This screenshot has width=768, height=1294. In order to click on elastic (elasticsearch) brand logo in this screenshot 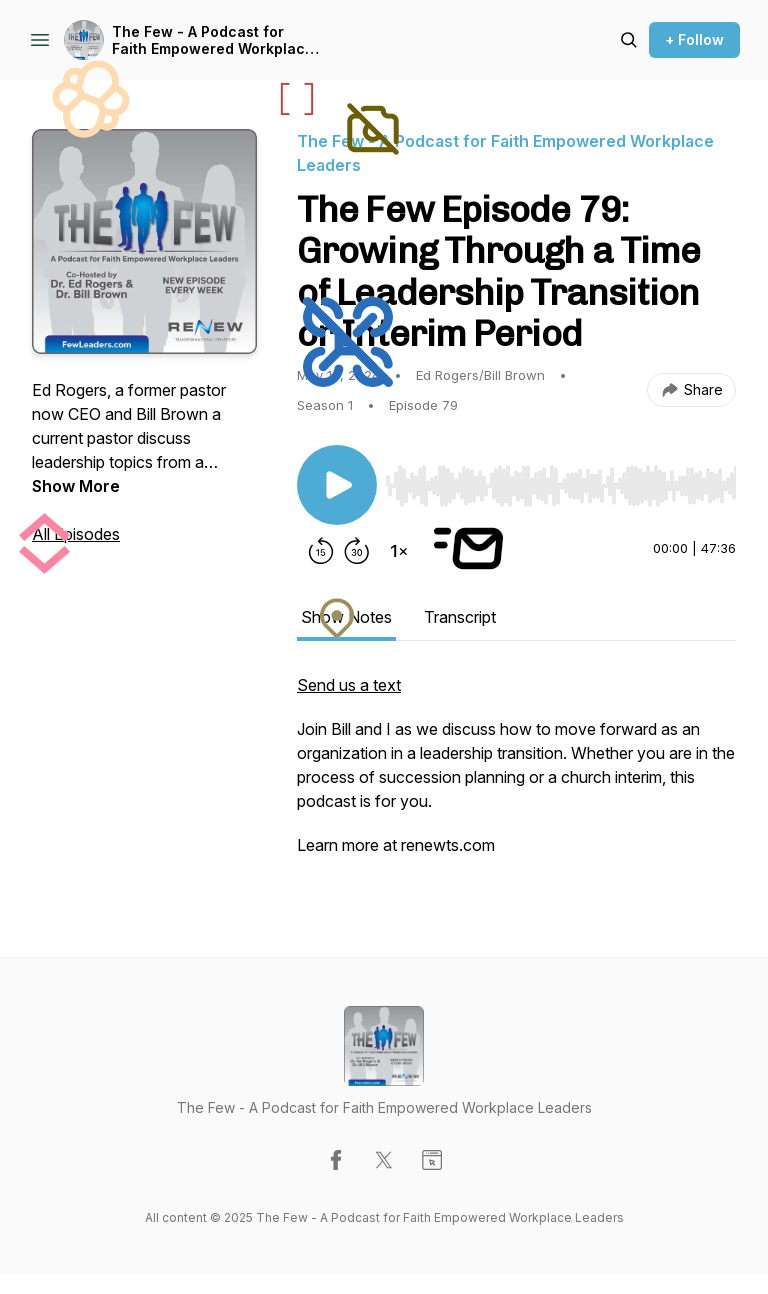, I will do `click(91, 99)`.